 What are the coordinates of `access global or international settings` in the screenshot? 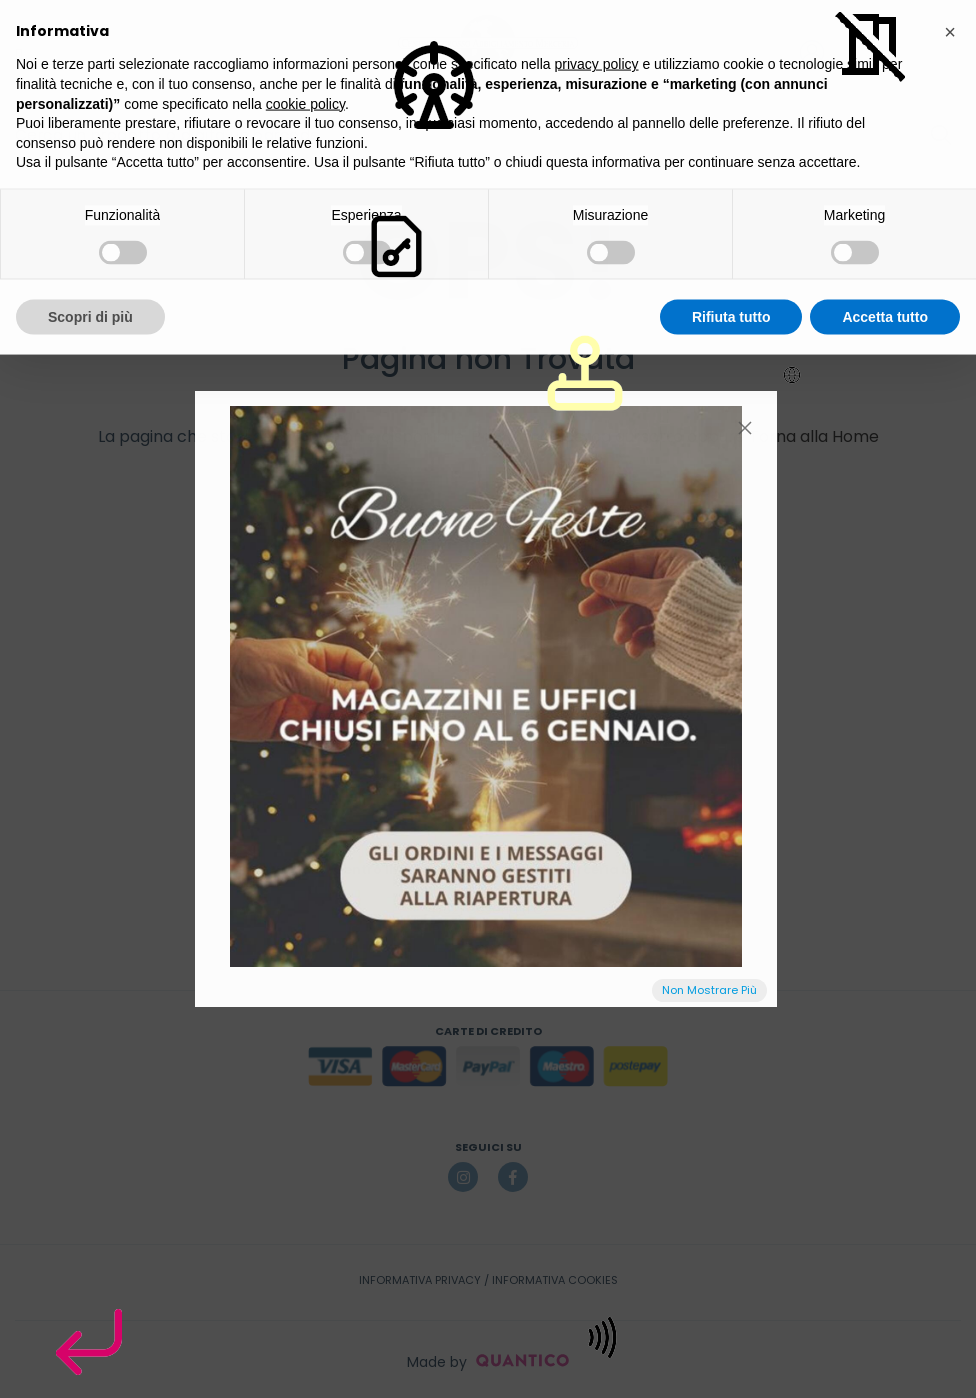 It's located at (792, 375).